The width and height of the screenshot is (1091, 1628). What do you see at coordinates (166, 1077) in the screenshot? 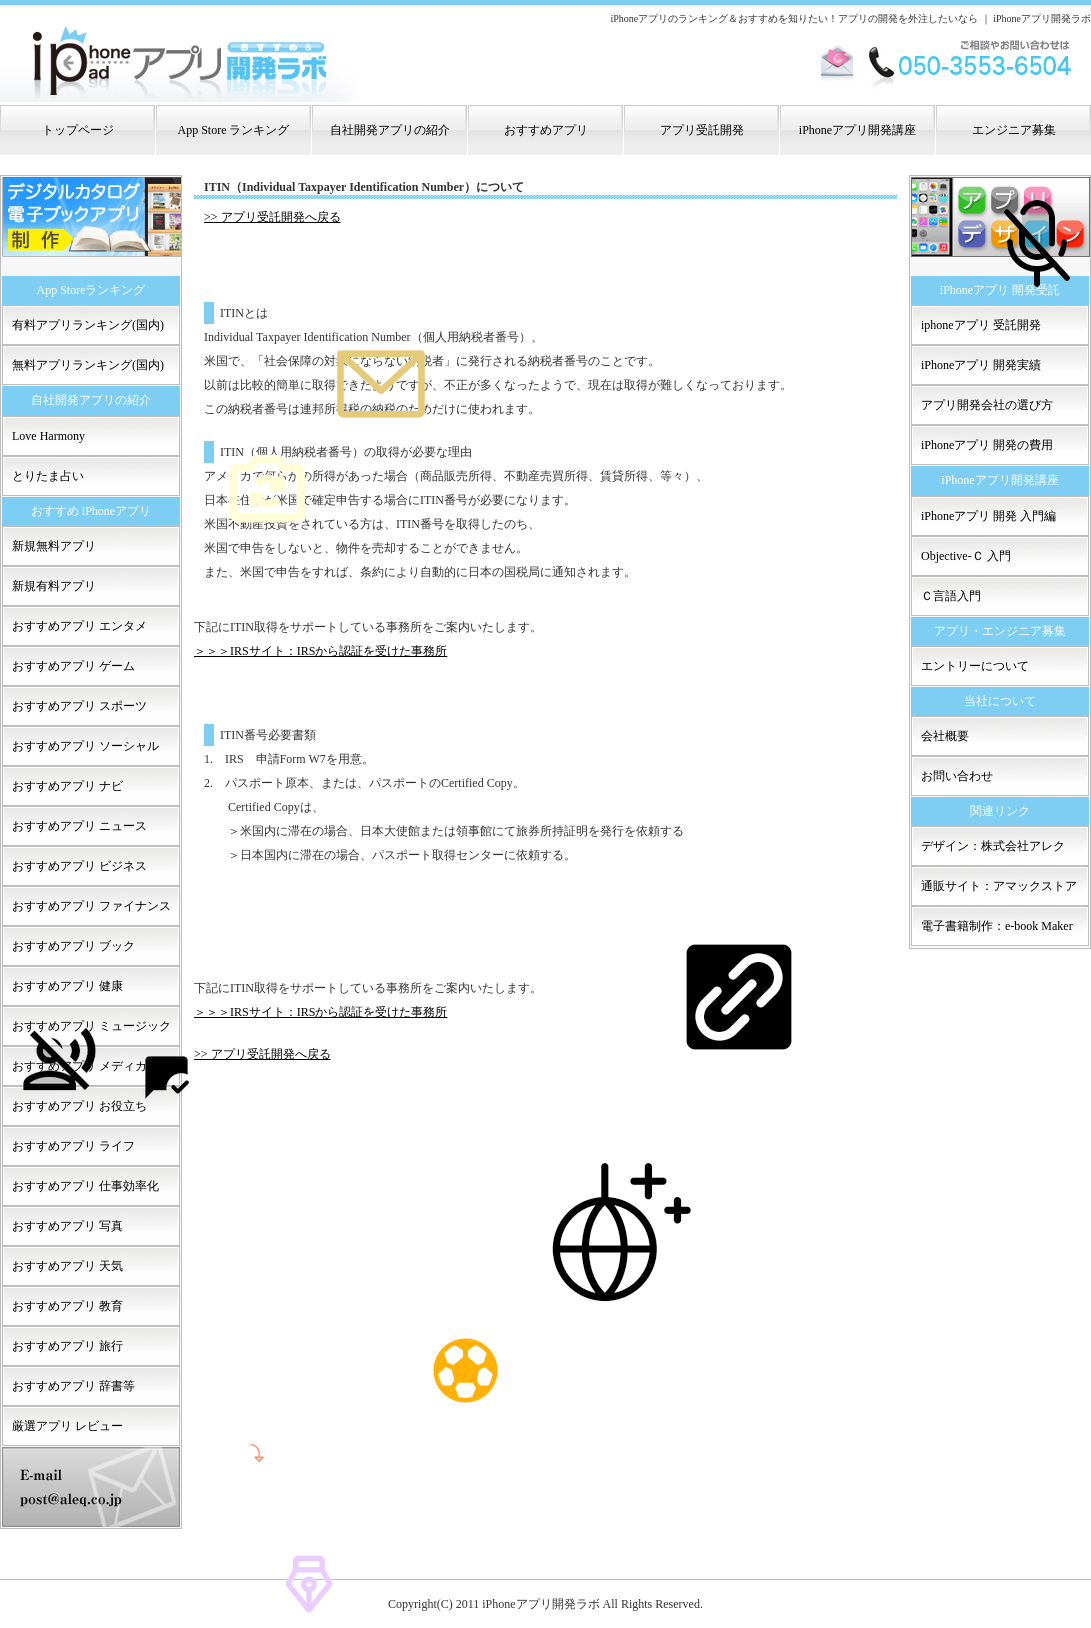
I see `message has been read` at bounding box center [166, 1077].